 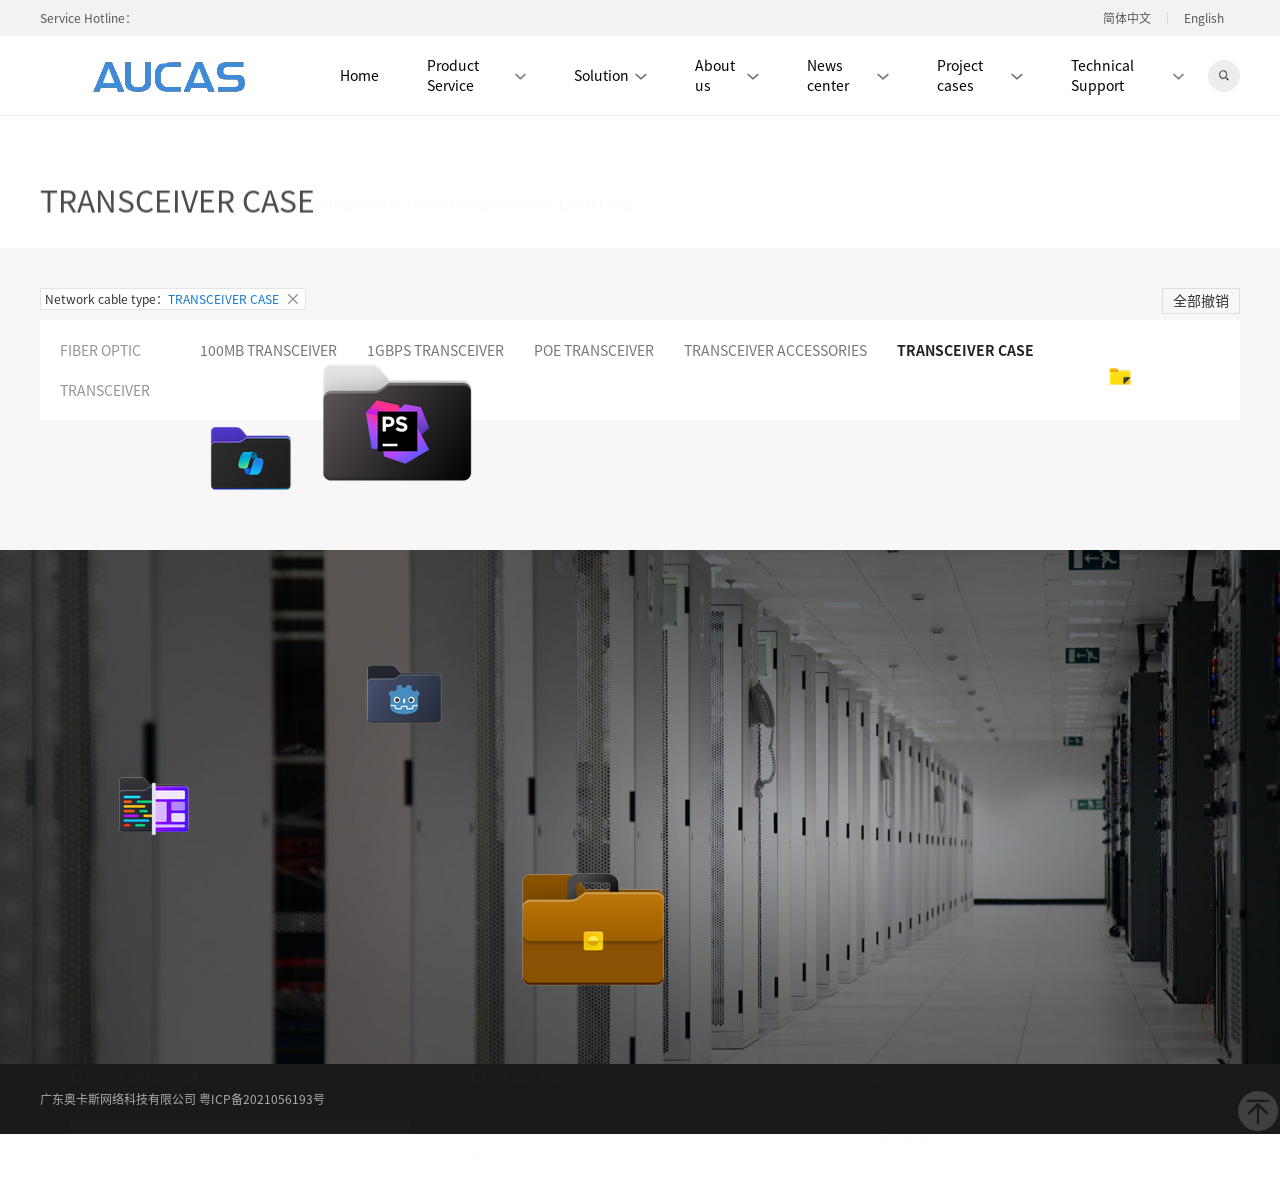 I want to click on folder containing phpstorm project files, so click(x=396, y=426).